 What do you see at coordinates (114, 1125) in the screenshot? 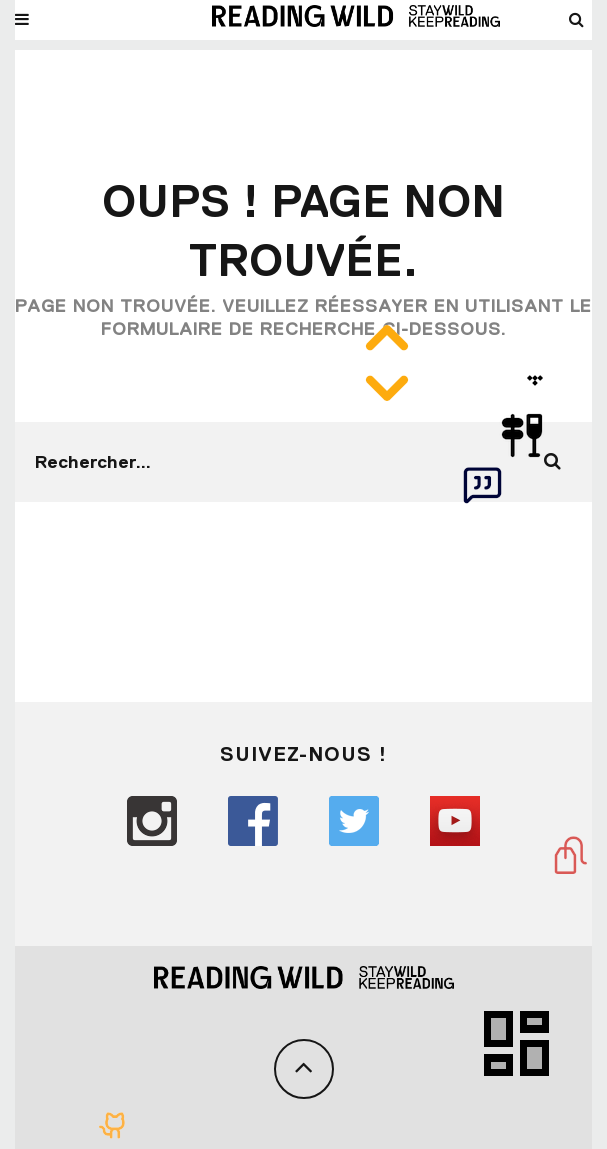
I see `visit github repository` at bounding box center [114, 1125].